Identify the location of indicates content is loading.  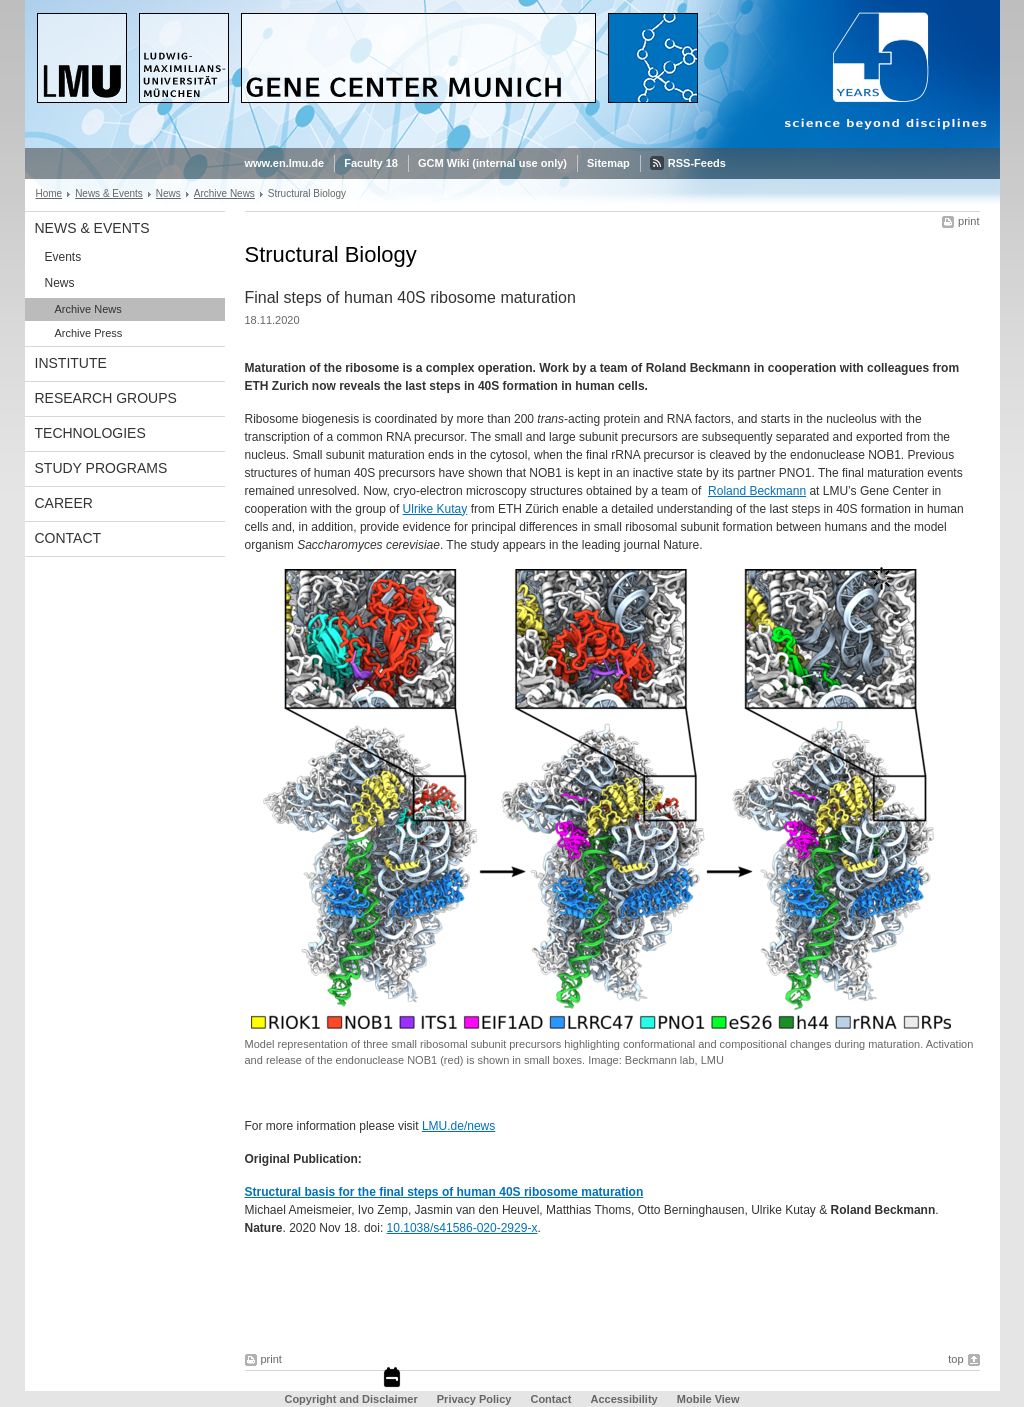
(881, 578).